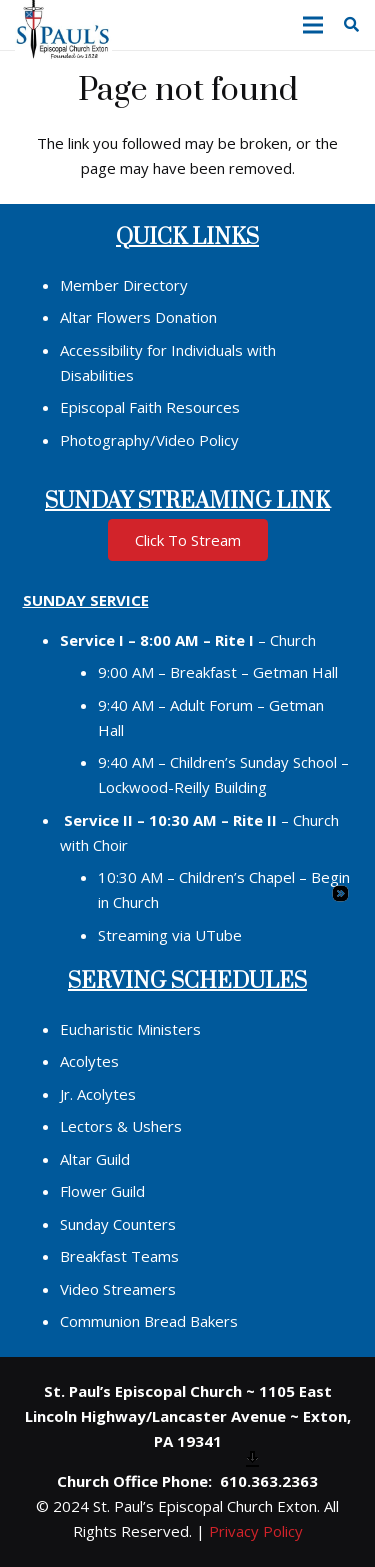  What do you see at coordinates (252, 1459) in the screenshot?
I see `download a file or content` at bounding box center [252, 1459].